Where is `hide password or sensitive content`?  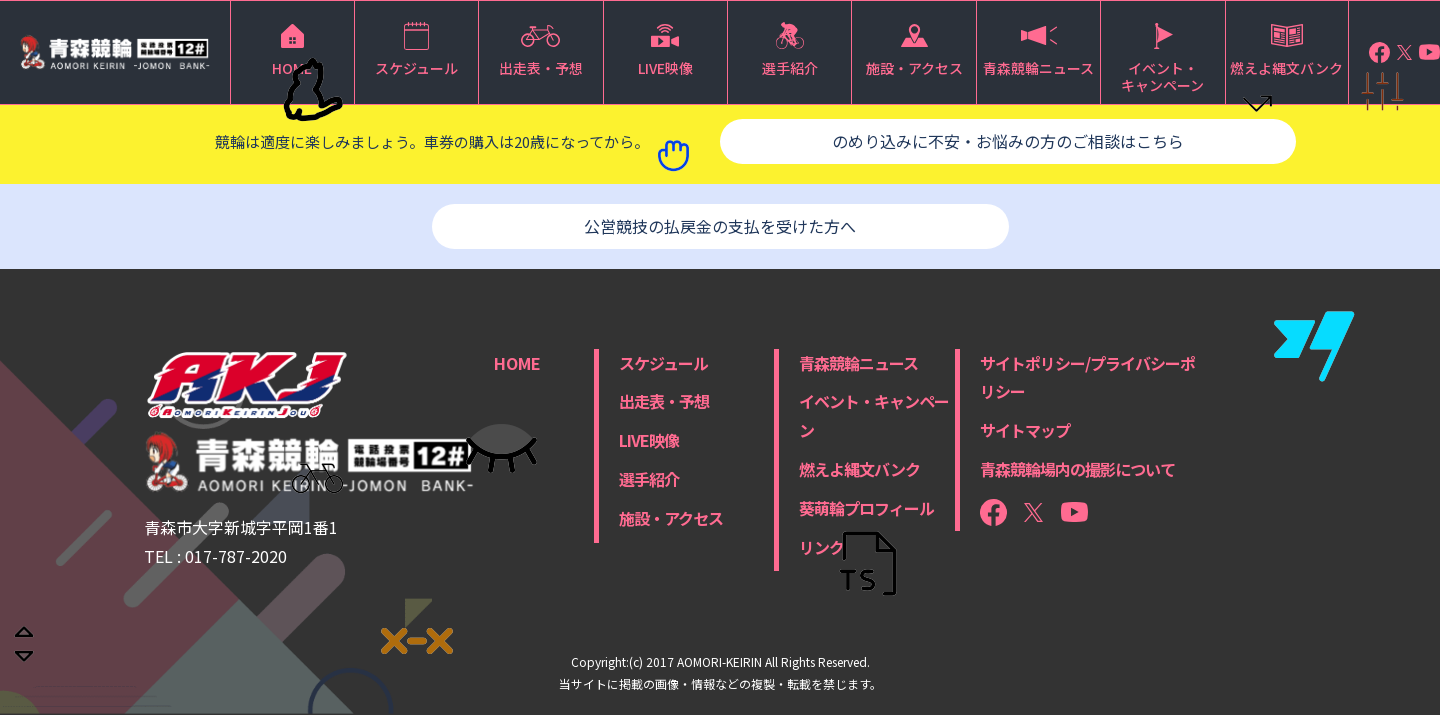
hide password or sensitive content is located at coordinates (501, 448).